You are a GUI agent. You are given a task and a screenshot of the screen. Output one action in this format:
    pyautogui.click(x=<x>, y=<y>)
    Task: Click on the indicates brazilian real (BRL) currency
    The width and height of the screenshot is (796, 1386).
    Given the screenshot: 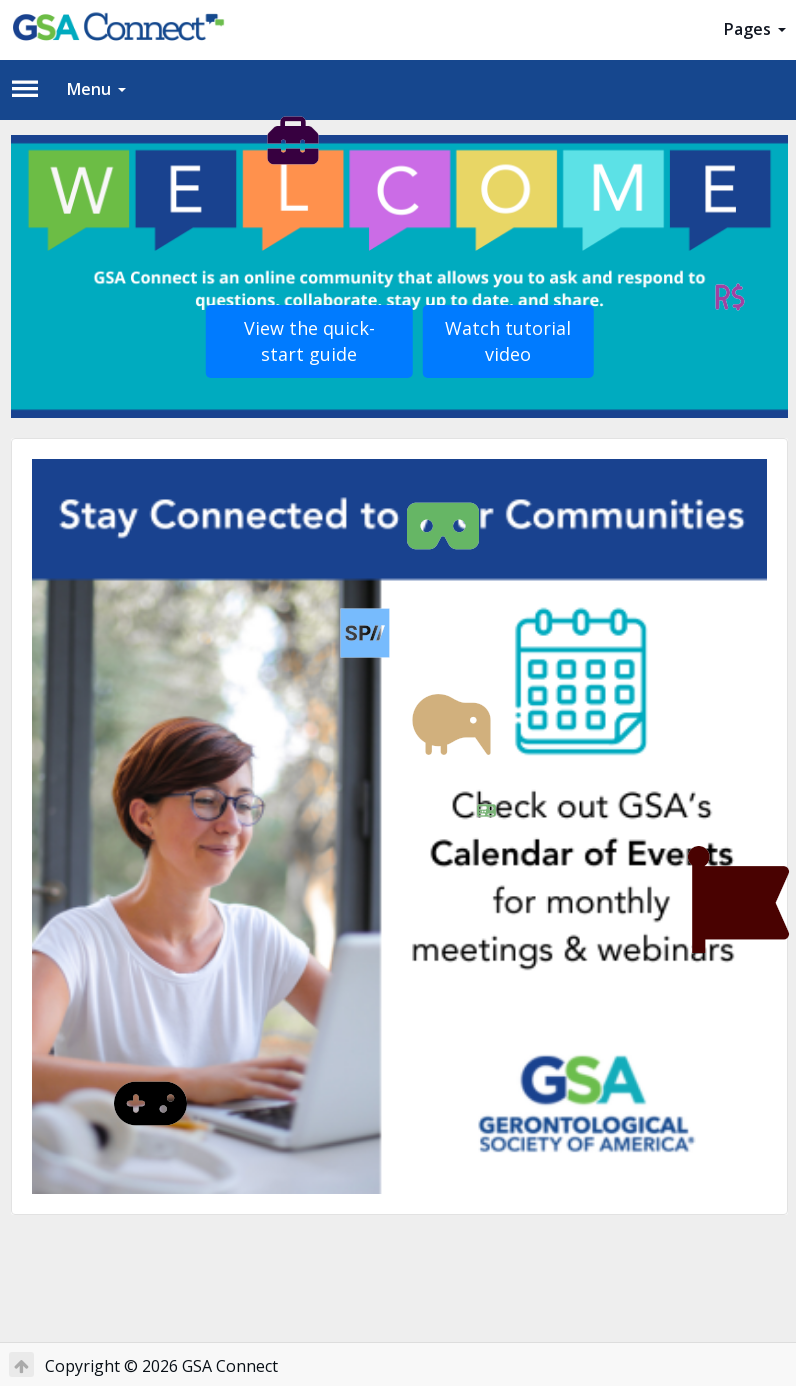 What is the action you would take?
    pyautogui.click(x=730, y=297)
    